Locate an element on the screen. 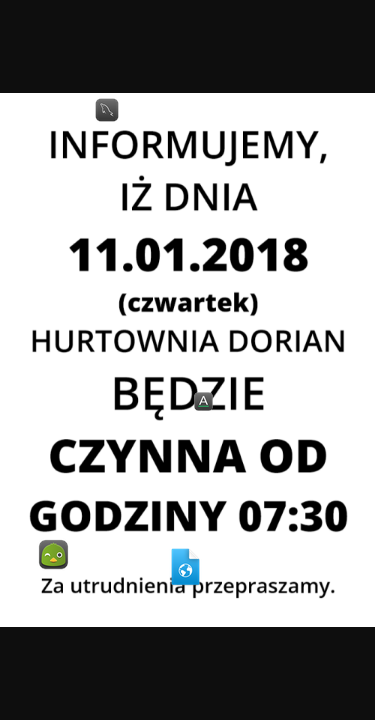 The width and height of the screenshot is (375, 720). open choqok microblogging client is located at coordinates (53, 554).